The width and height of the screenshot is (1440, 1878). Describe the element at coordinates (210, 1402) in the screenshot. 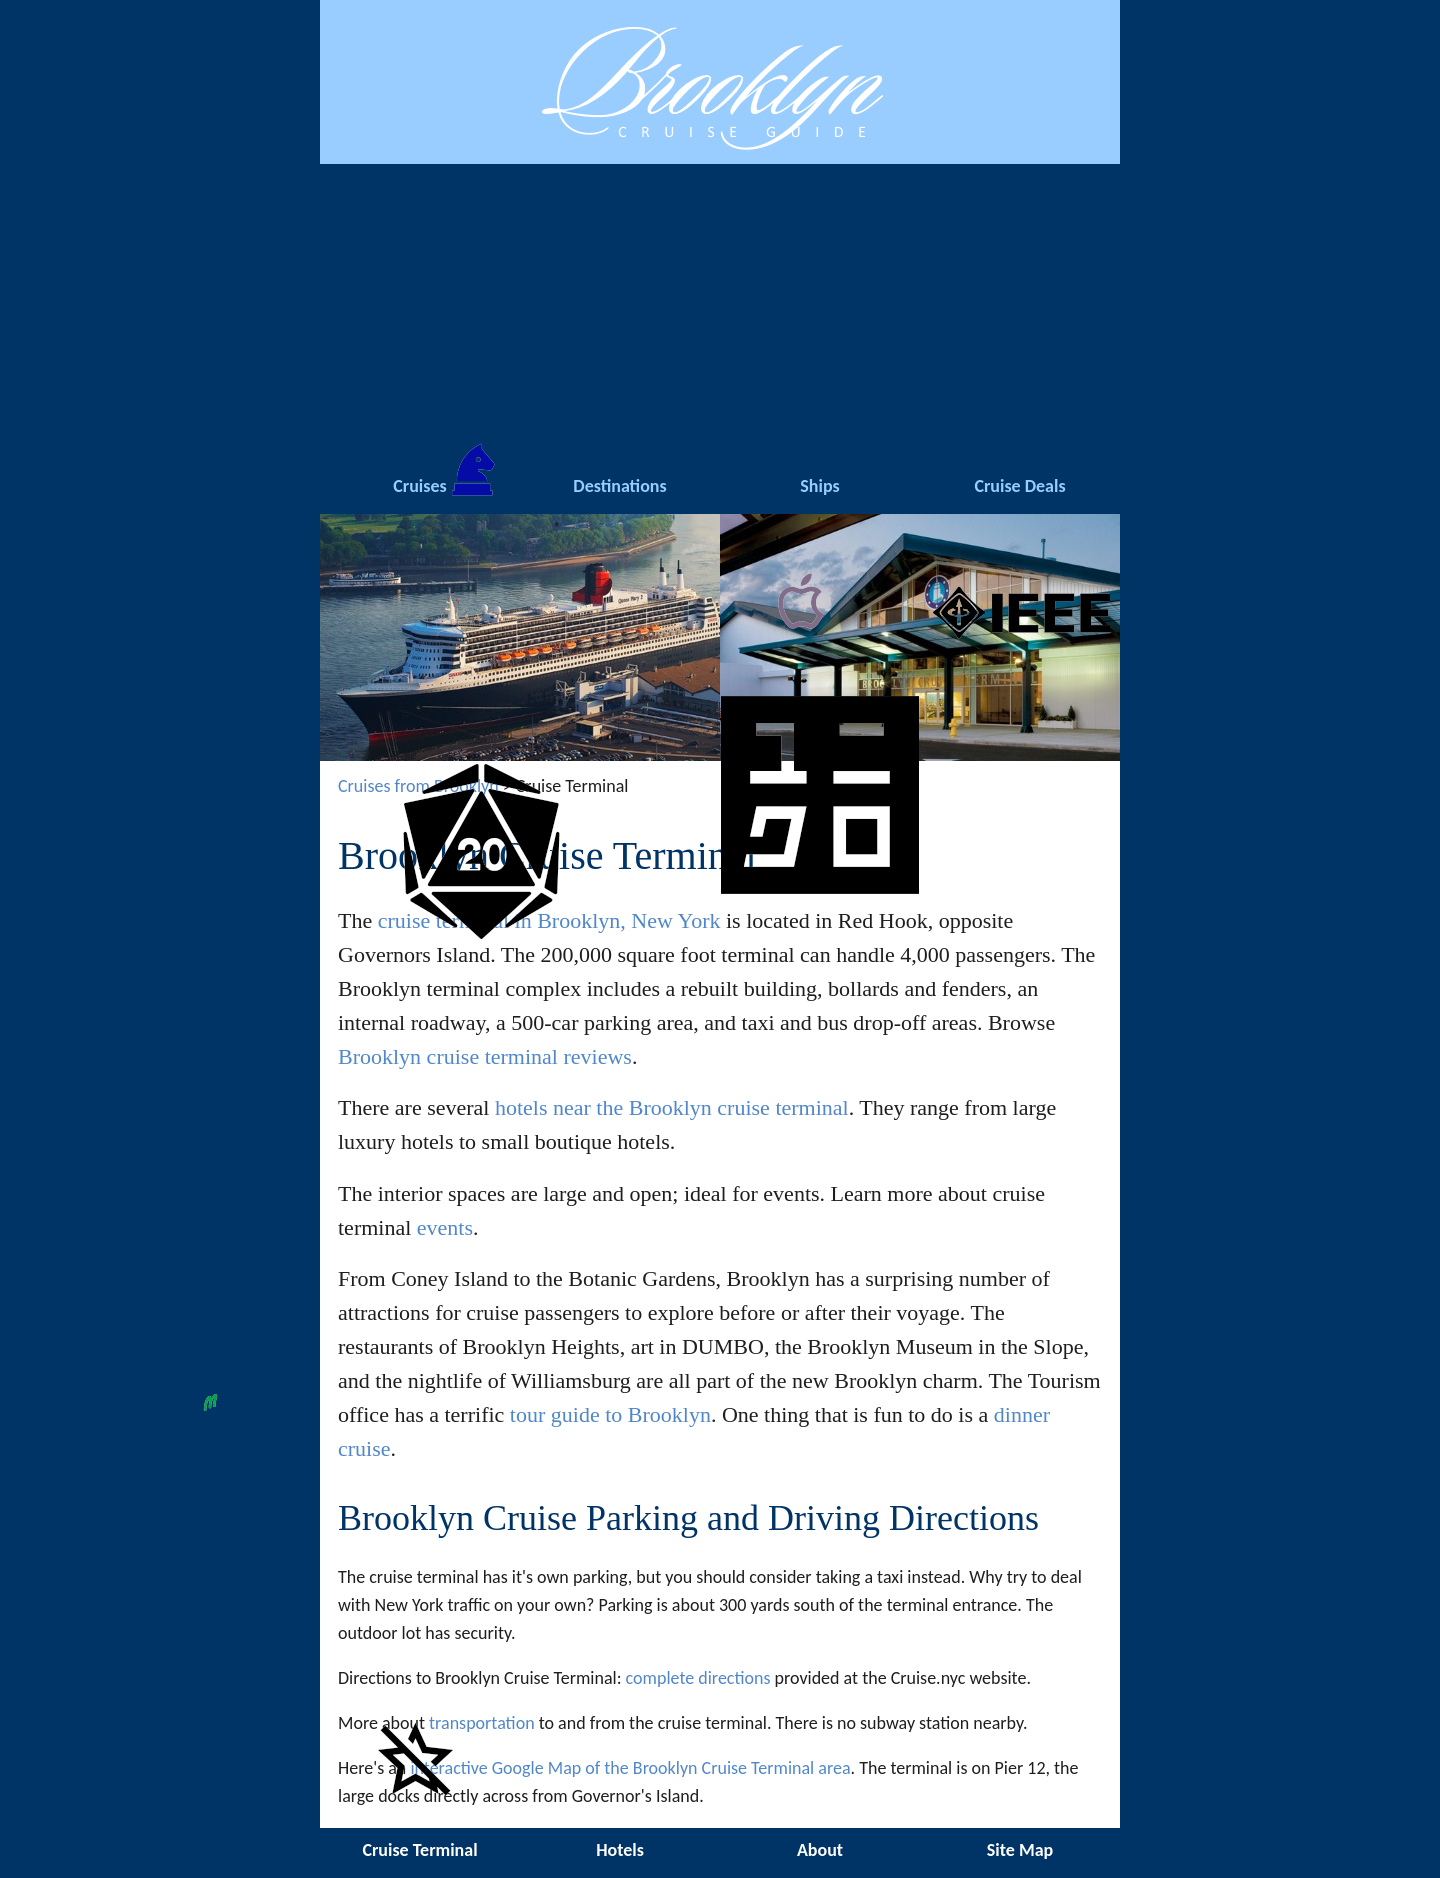

I see `open Marvel app for prototyping` at that location.